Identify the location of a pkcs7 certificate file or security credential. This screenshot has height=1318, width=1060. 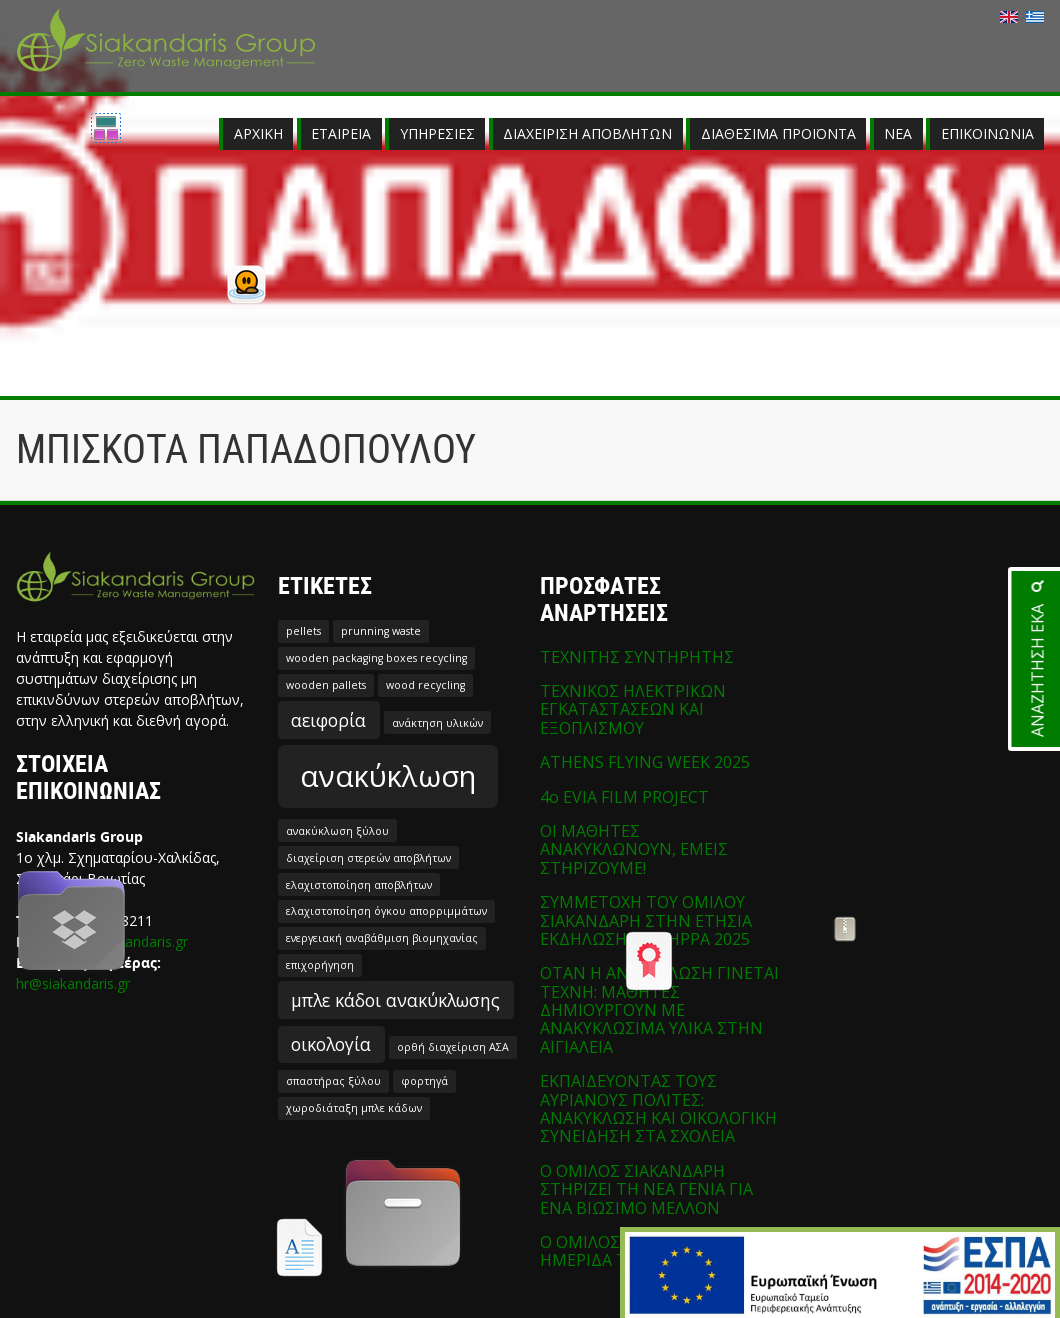
(649, 961).